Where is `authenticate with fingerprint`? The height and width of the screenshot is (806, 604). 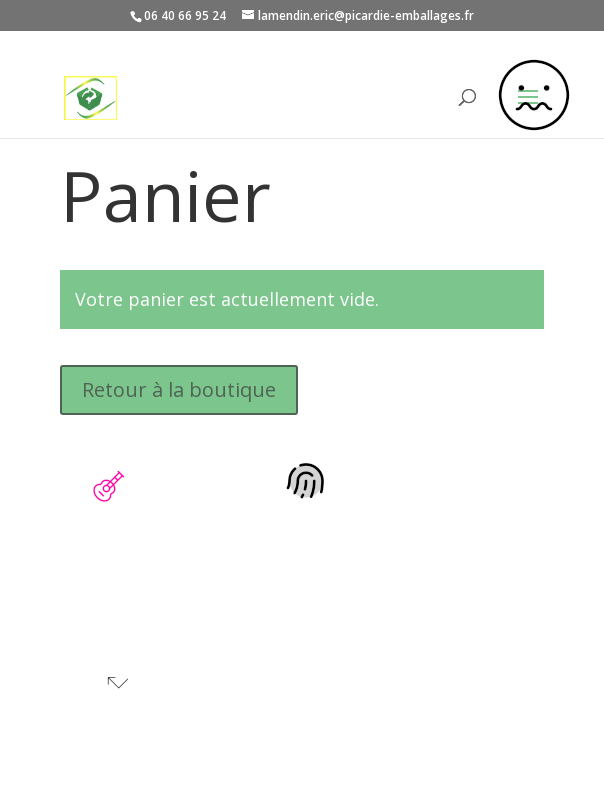
authenticate with fingerprint is located at coordinates (306, 481).